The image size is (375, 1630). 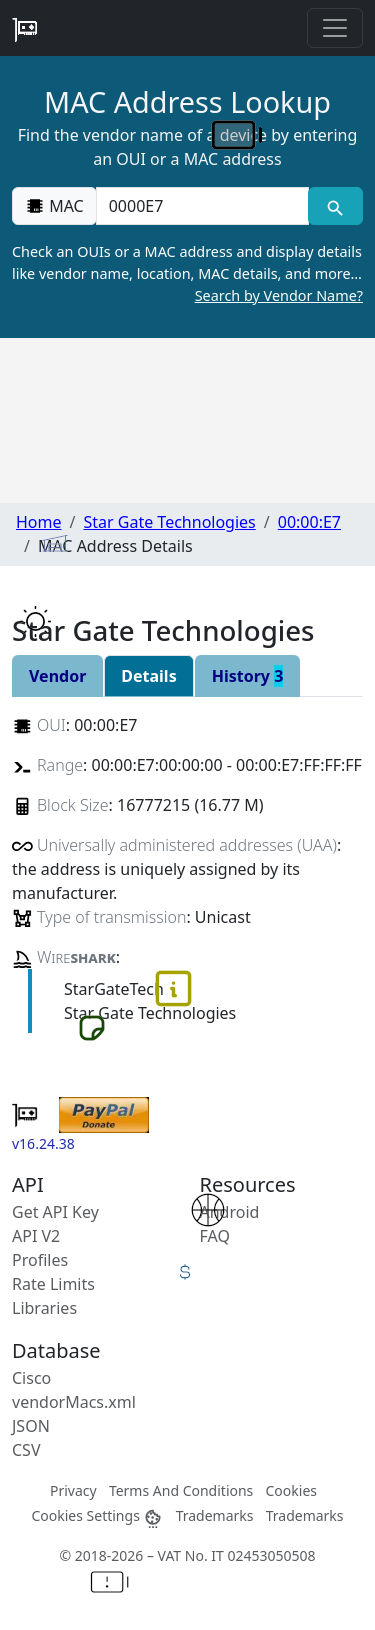 I want to click on reduce screen brightness, so click(x=35, y=621).